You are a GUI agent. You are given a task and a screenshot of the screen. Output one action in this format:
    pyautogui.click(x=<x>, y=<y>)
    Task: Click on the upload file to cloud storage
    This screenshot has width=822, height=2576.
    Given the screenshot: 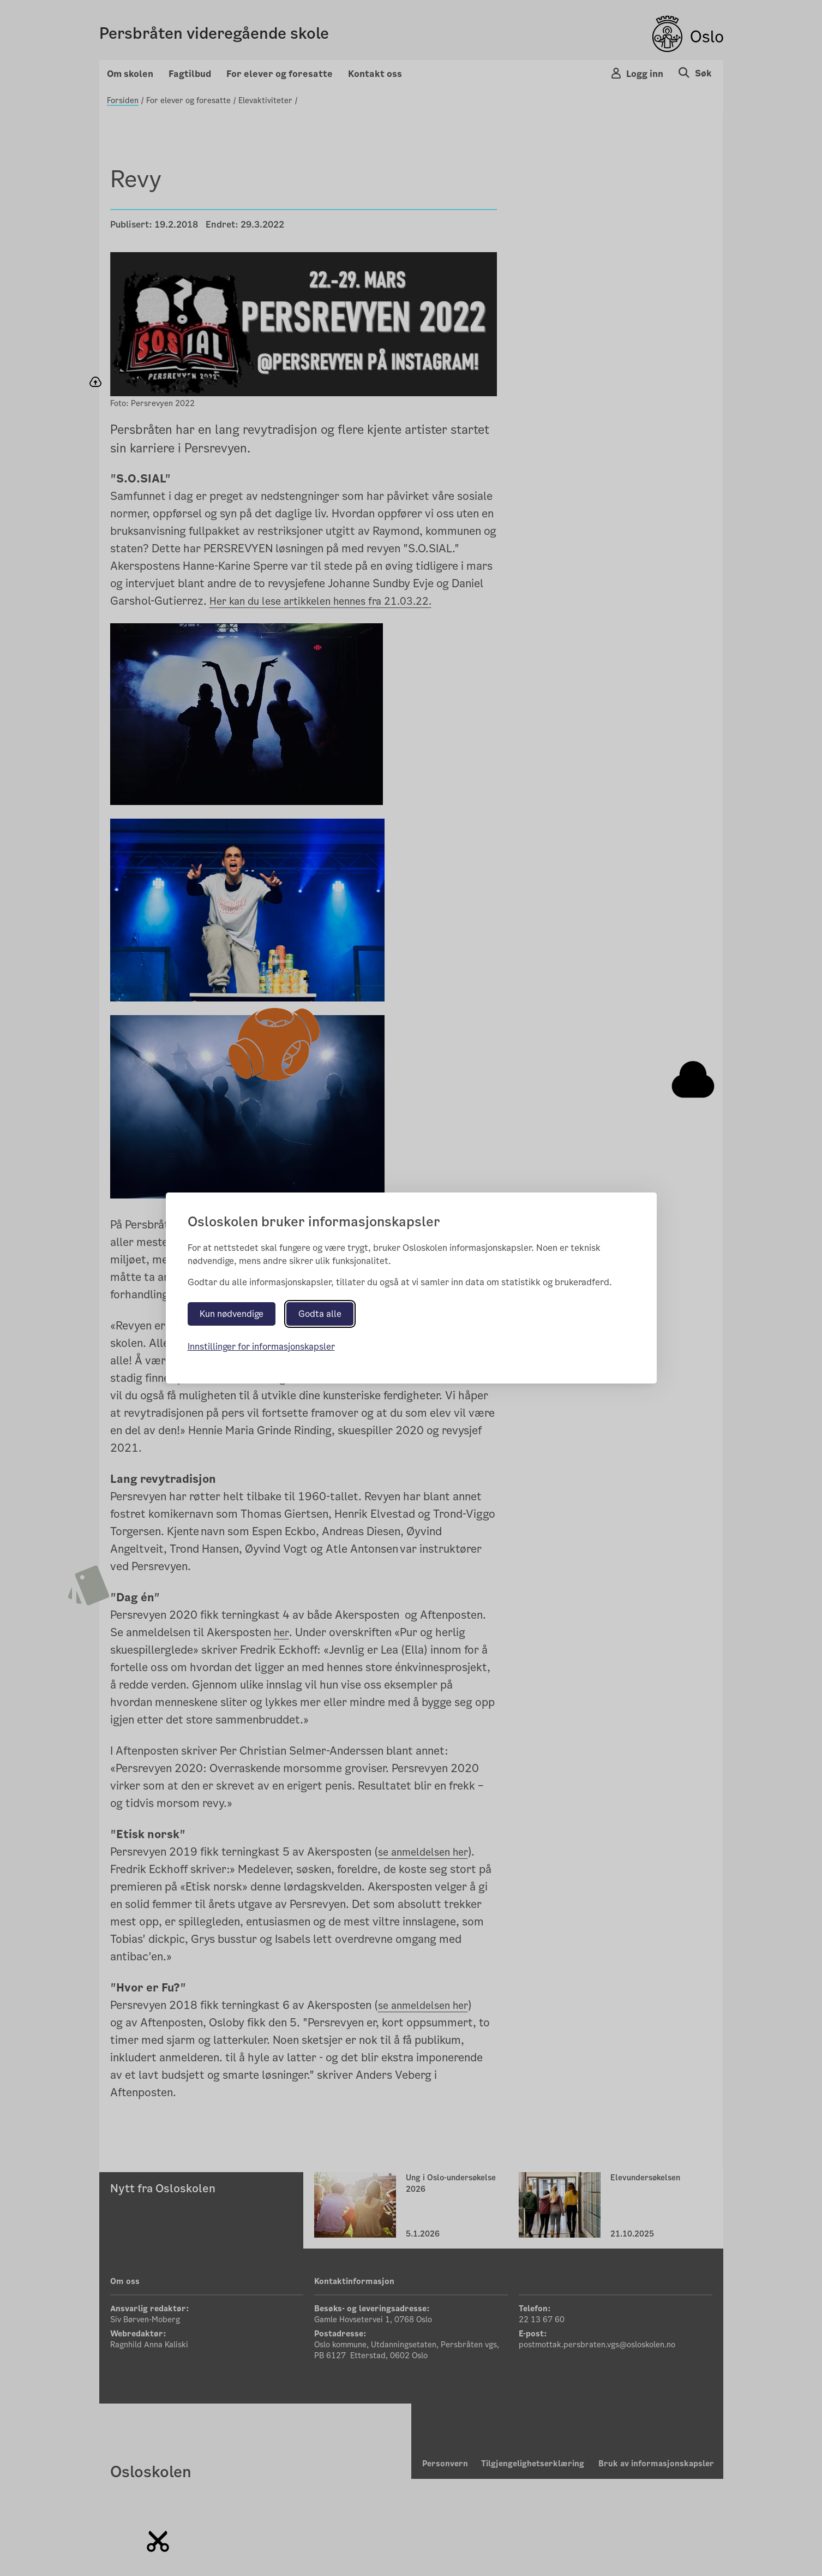 What is the action you would take?
    pyautogui.click(x=95, y=382)
    